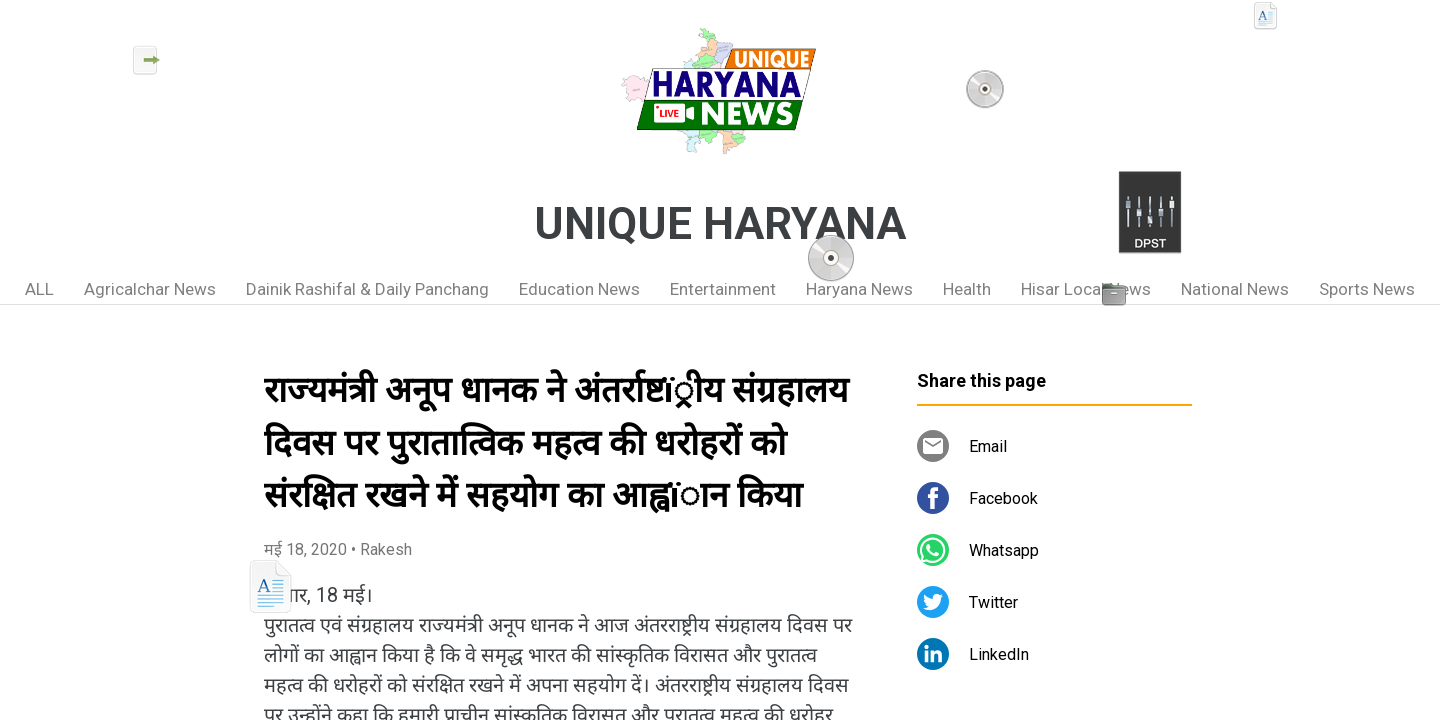  Describe the element at coordinates (985, 89) in the screenshot. I see `indicates a dvd-r disc drive or media` at that location.